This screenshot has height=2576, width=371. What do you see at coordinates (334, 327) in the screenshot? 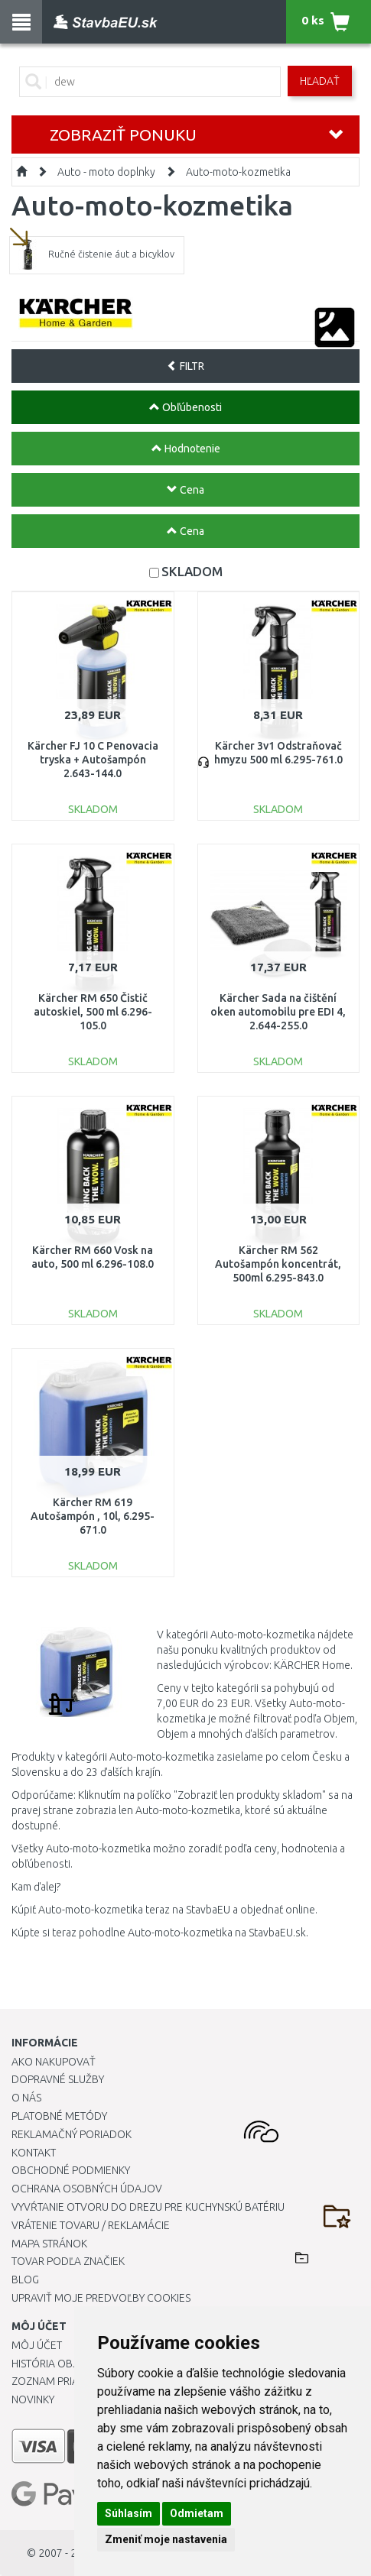
I see `switch to satellite map view` at bounding box center [334, 327].